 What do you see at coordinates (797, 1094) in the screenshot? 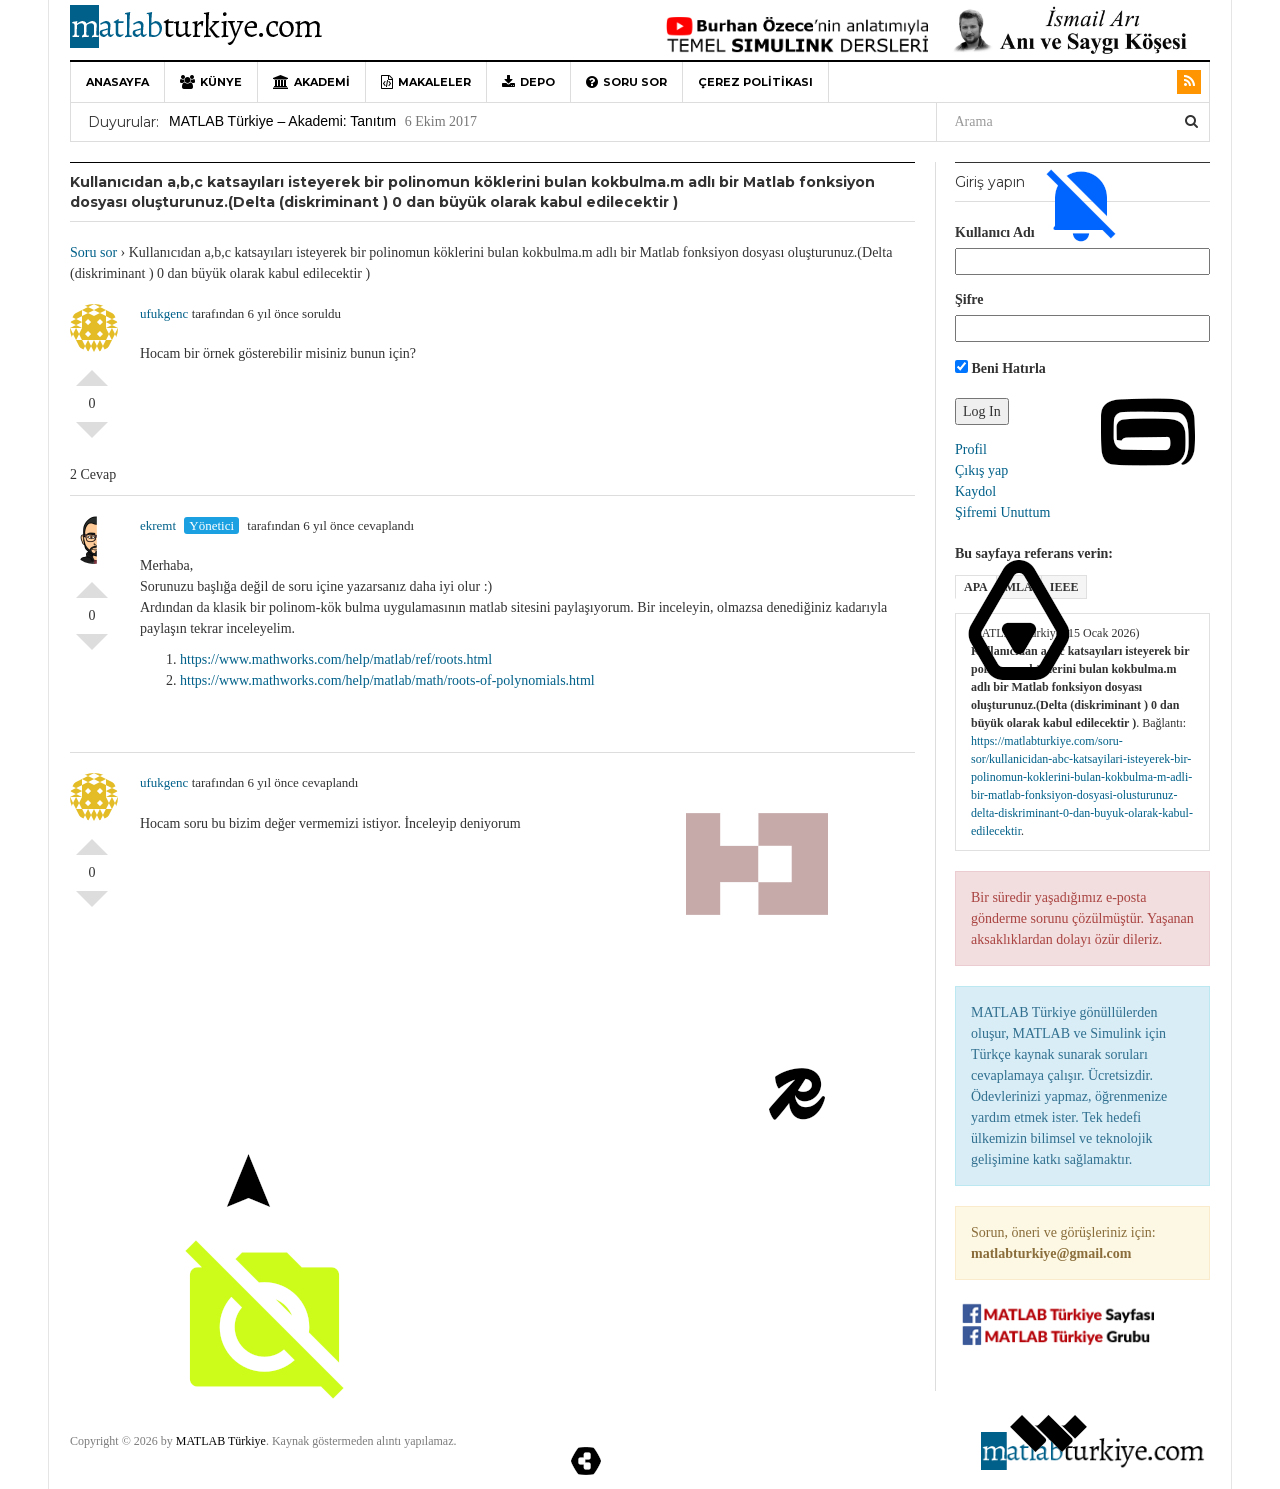
I see `Redis database service logo` at bounding box center [797, 1094].